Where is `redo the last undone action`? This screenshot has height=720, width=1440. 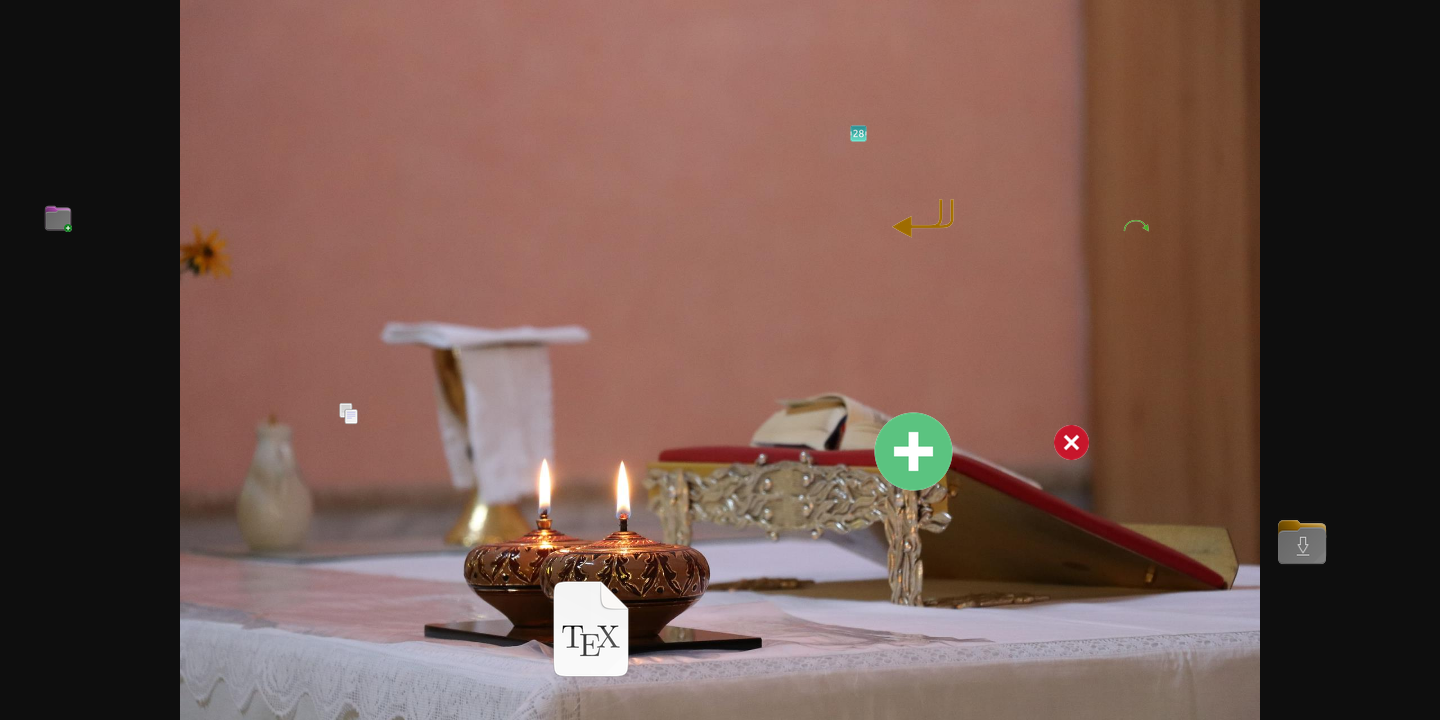 redo the last undone action is located at coordinates (1136, 225).